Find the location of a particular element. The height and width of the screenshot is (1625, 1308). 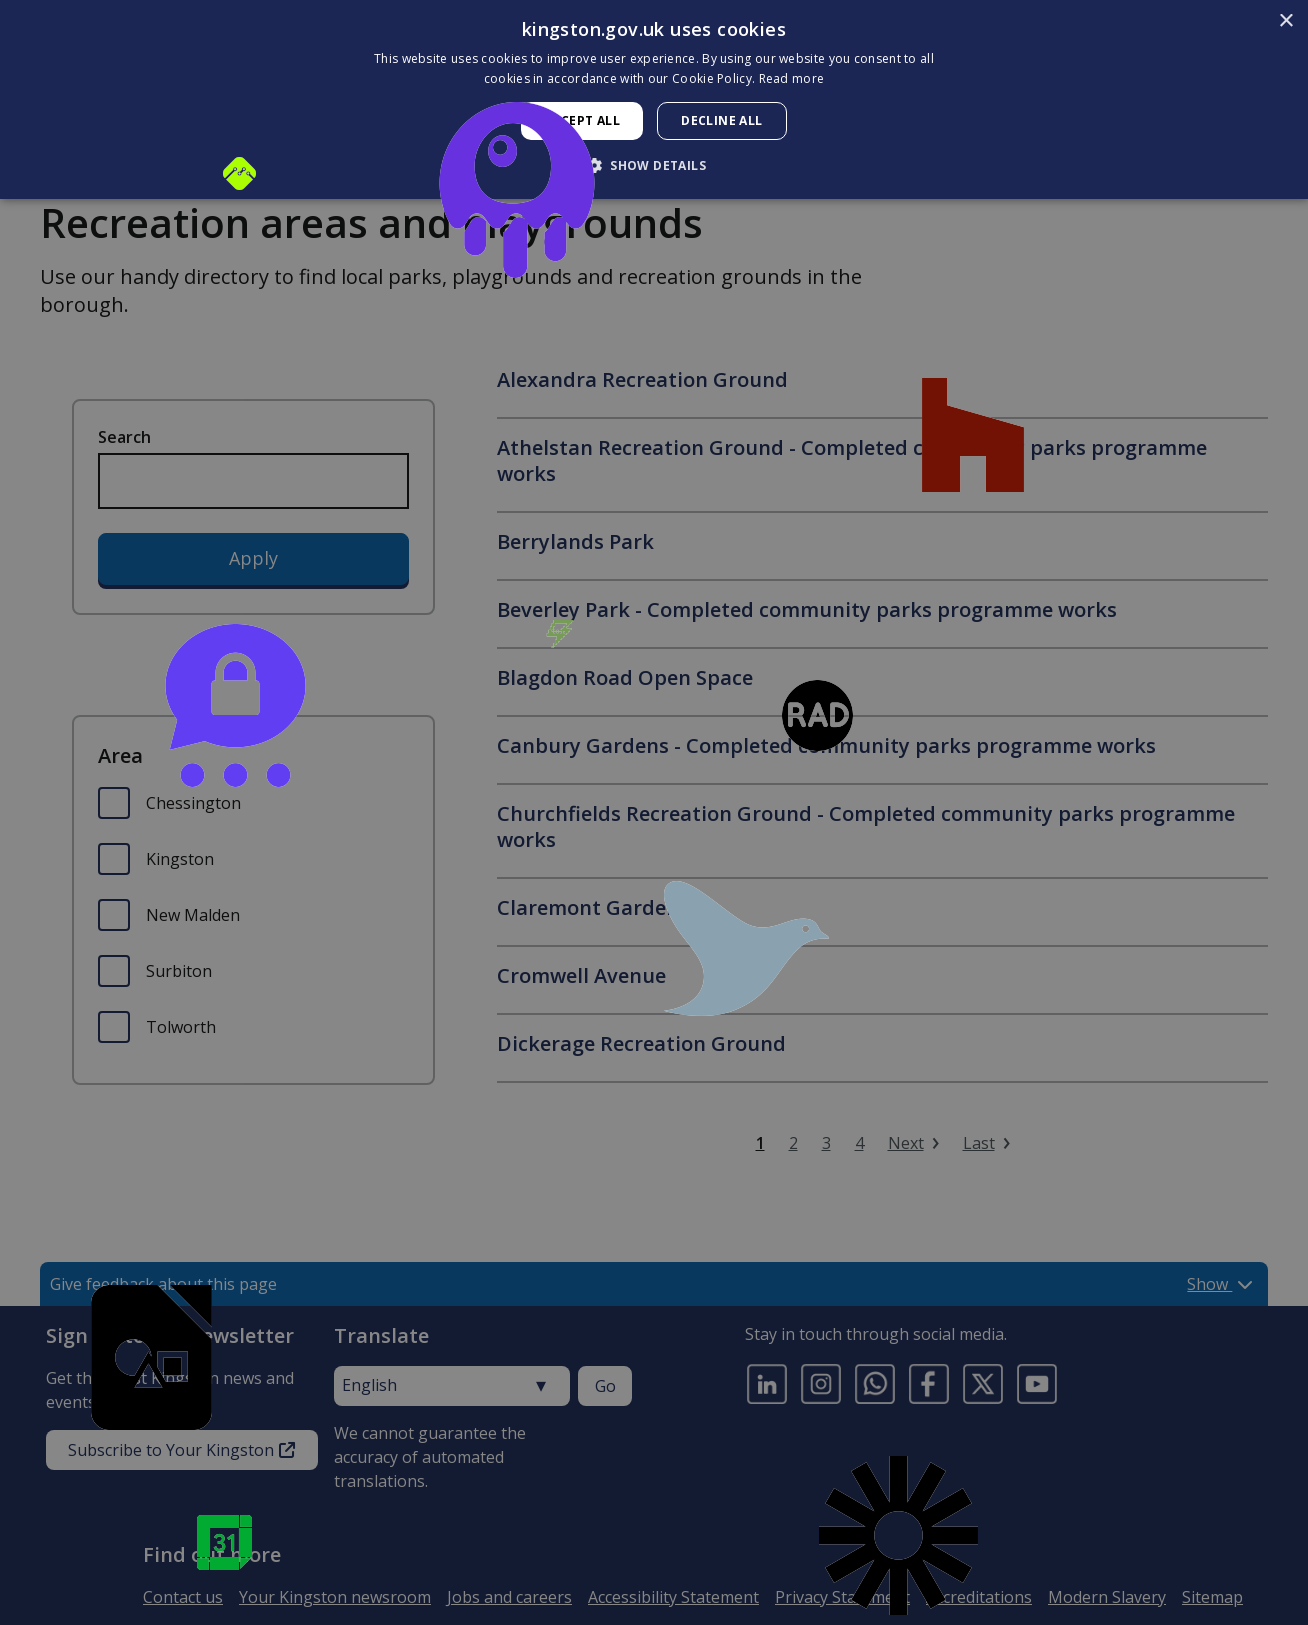

fluentd data collector logo is located at coordinates (746, 948).